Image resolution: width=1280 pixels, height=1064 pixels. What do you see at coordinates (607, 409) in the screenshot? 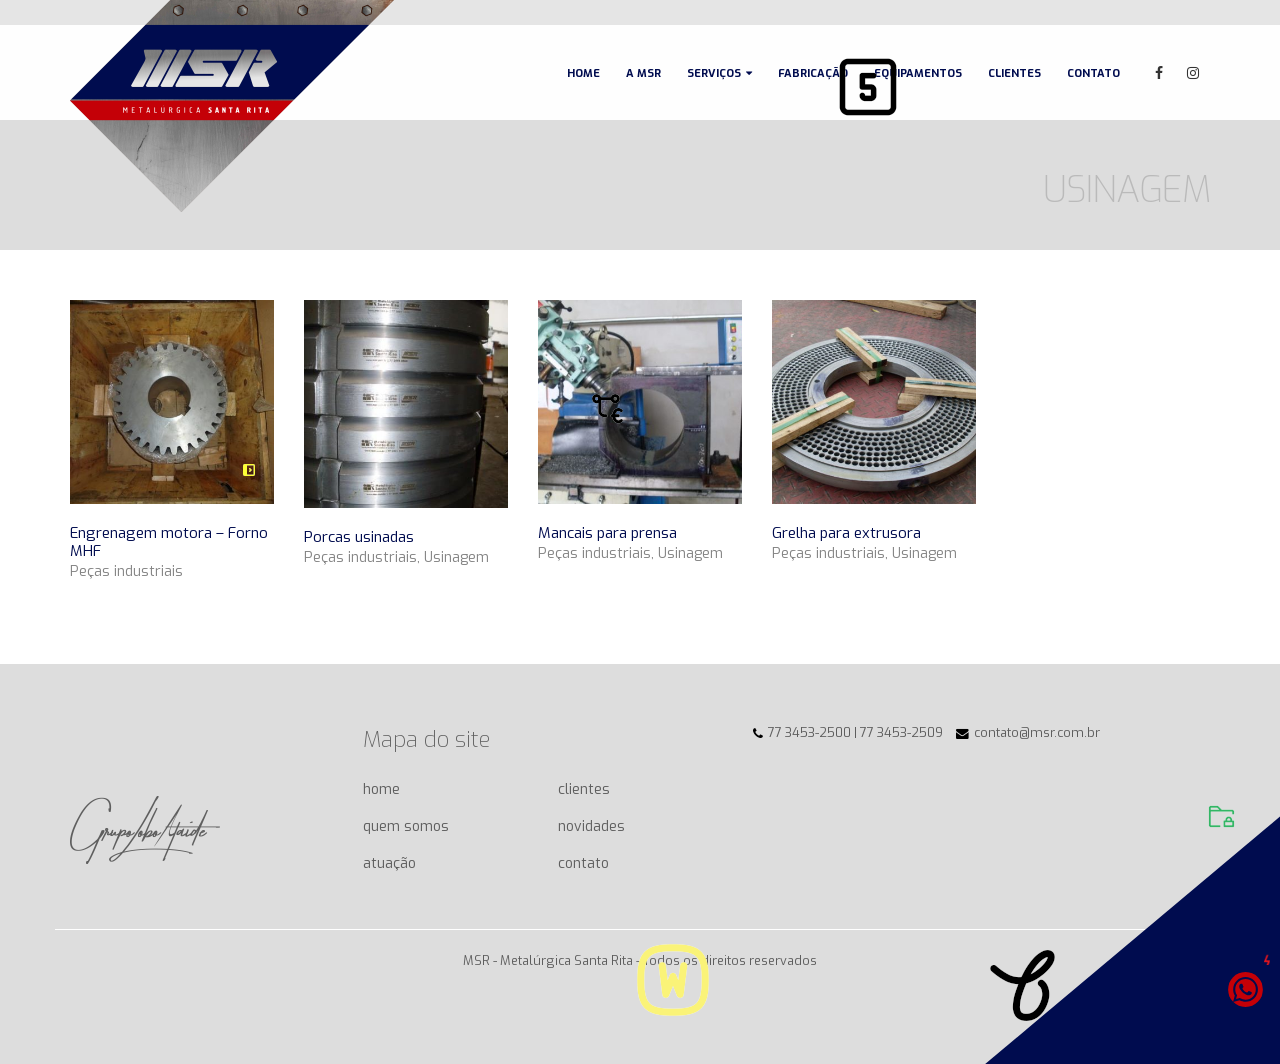
I see `view euro currency transactions` at bounding box center [607, 409].